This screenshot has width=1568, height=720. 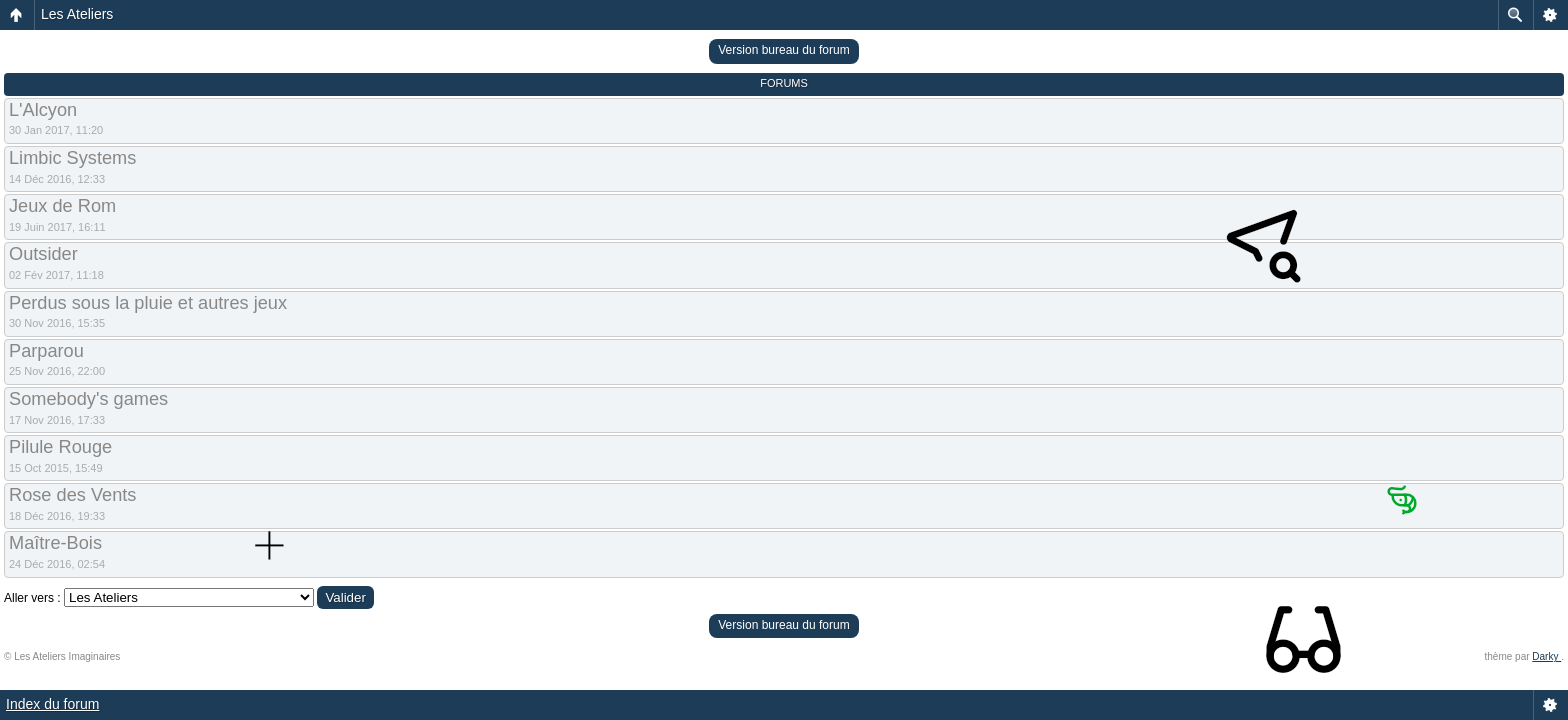 What do you see at coordinates (270, 546) in the screenshot?
I see `add a new item` at bounding box center [270, 546].